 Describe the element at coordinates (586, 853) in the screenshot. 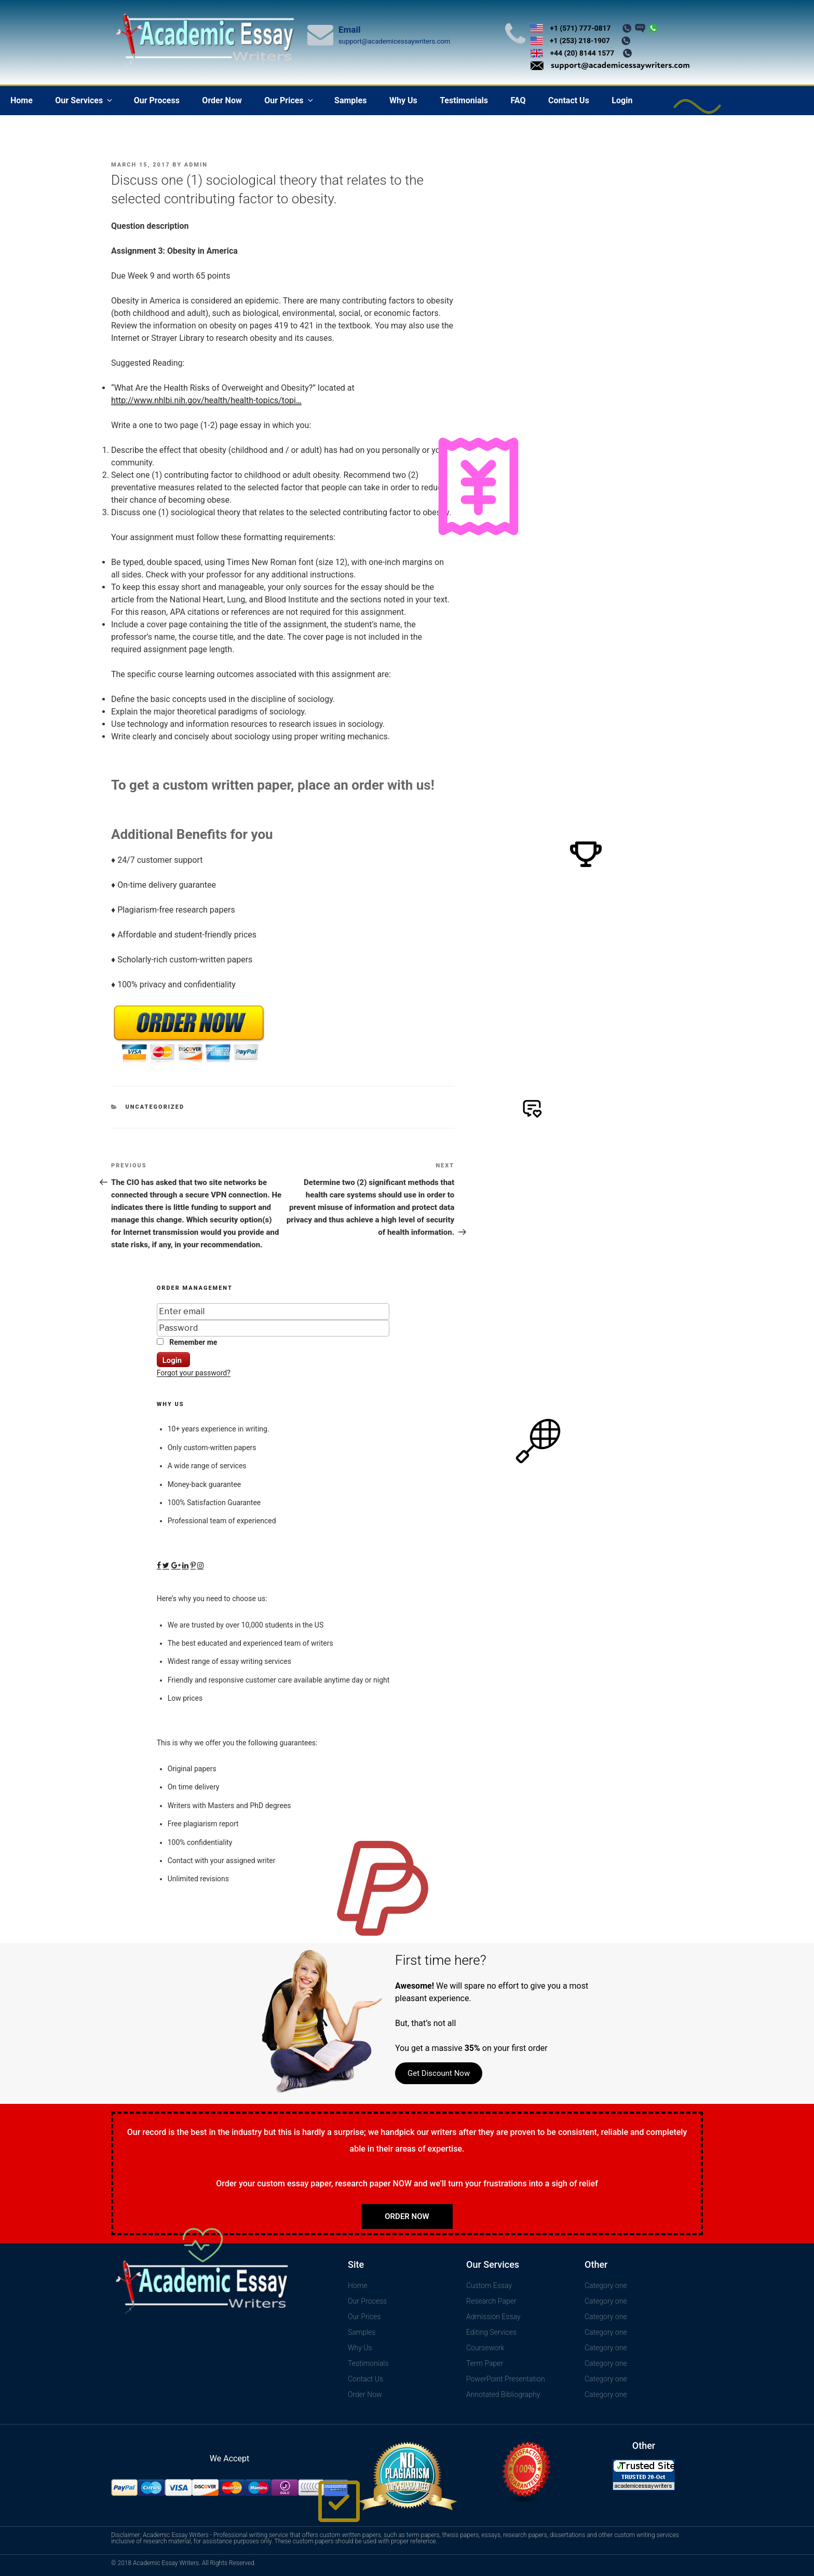

I see `view achievements or awards` at that location.